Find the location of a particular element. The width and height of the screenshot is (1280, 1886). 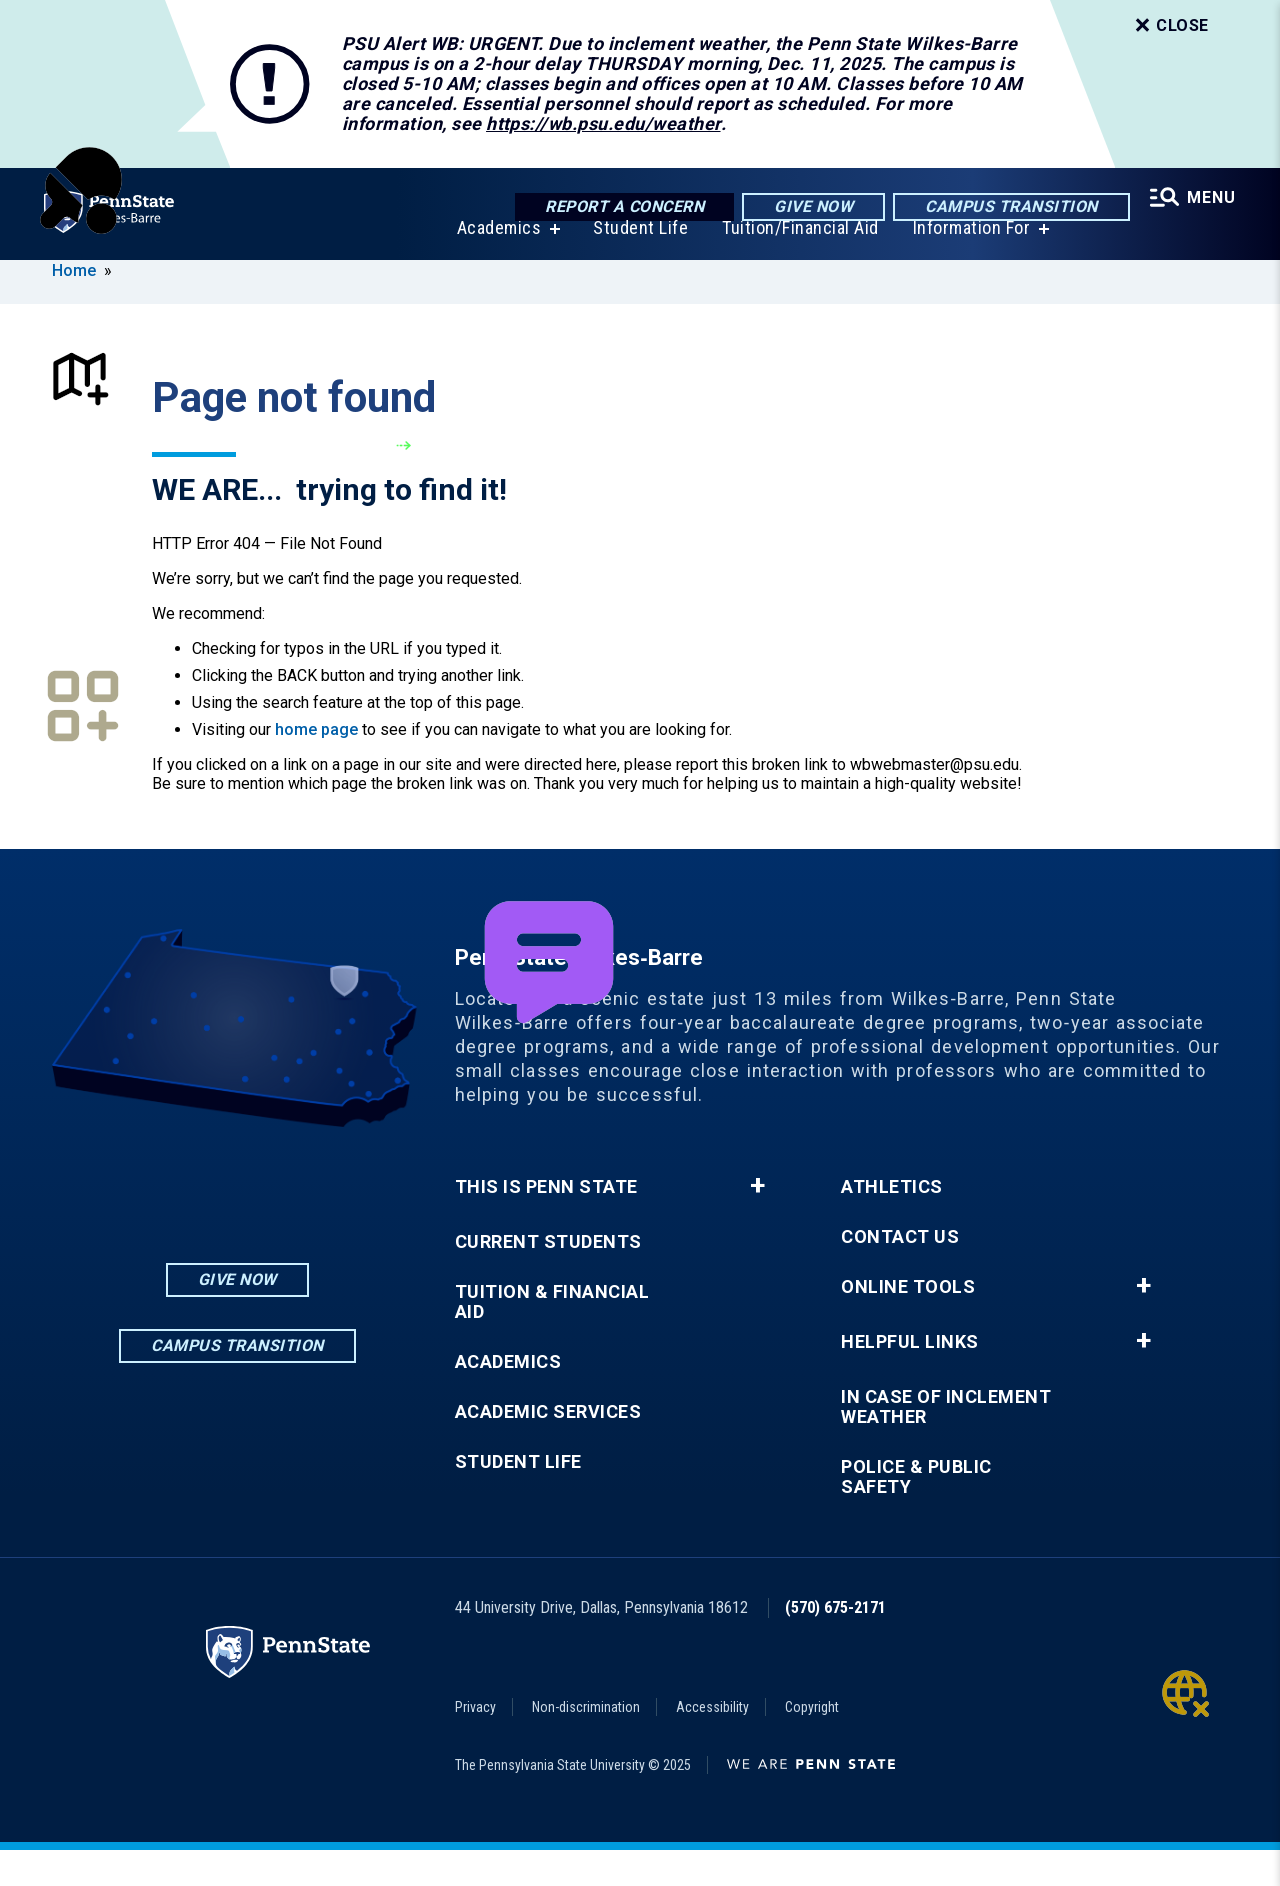

open messages or chat is located at coordinates (549, 959).